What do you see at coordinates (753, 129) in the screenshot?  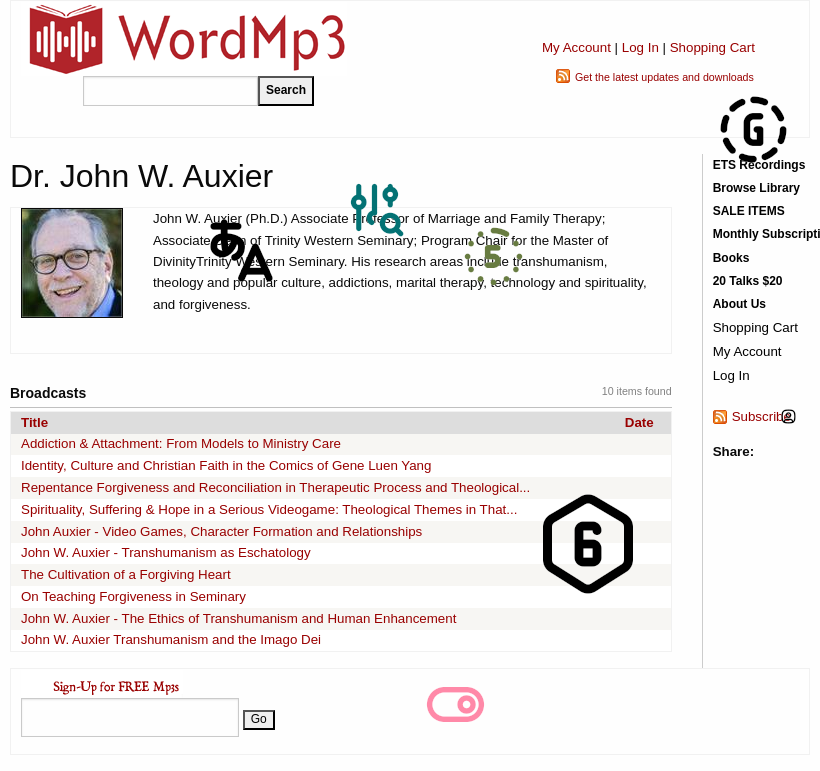 I see `indicates a pending or in-progress Google connection` at bounding box center [753, 129].